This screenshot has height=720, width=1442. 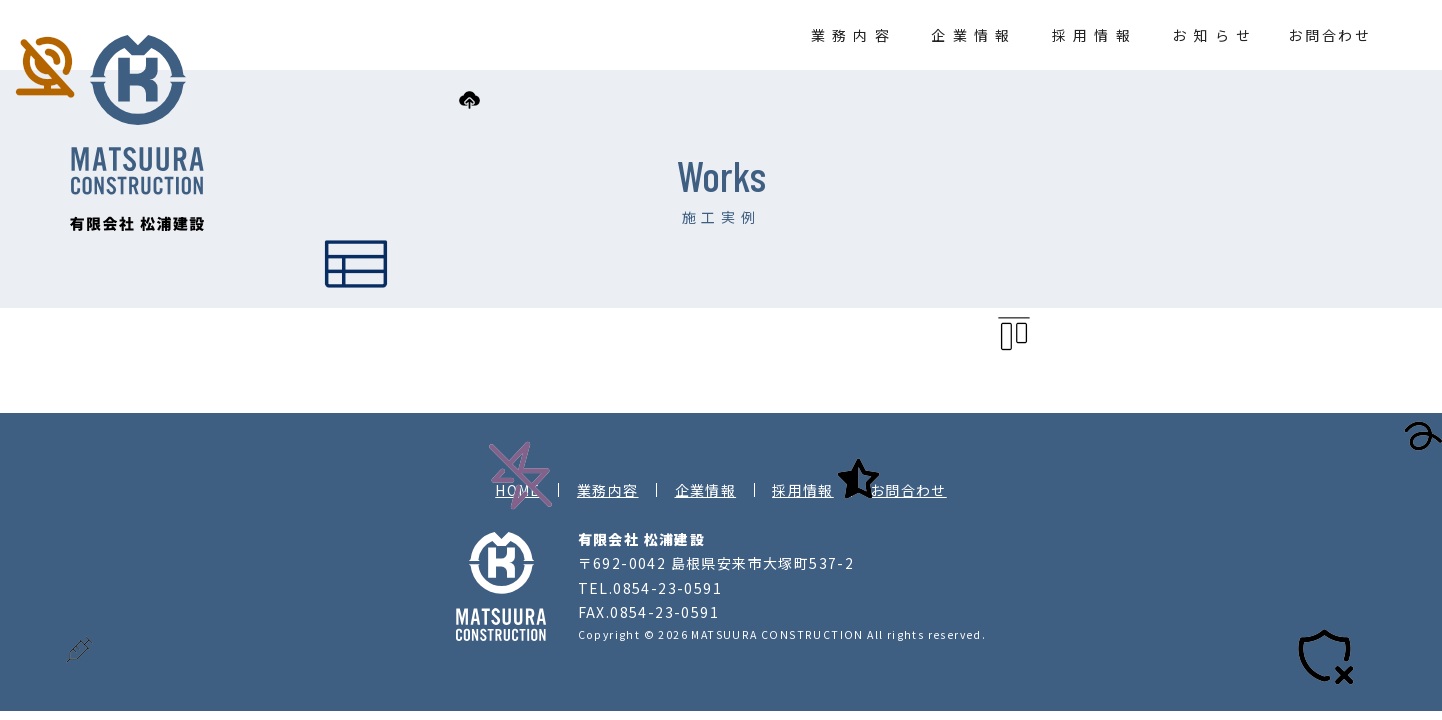 I want to click on align selected objects to the top edge, so click(x=1014, y=333).